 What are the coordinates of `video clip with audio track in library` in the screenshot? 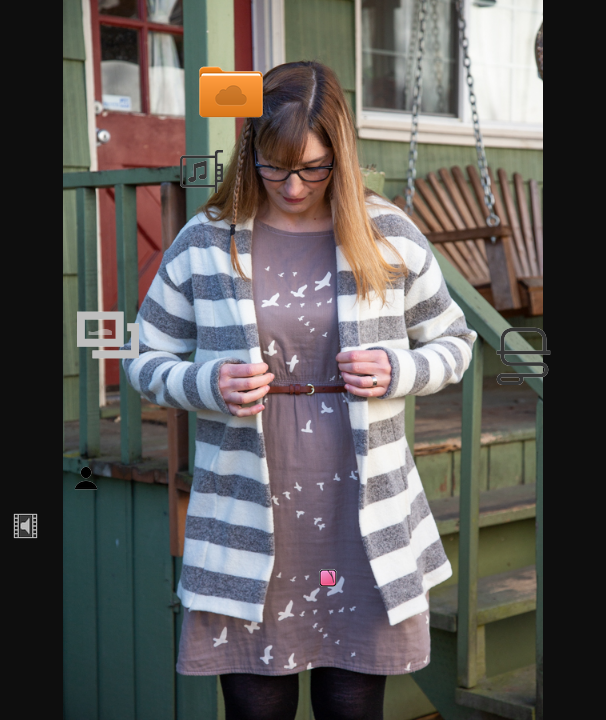 It's located at (25, 525).